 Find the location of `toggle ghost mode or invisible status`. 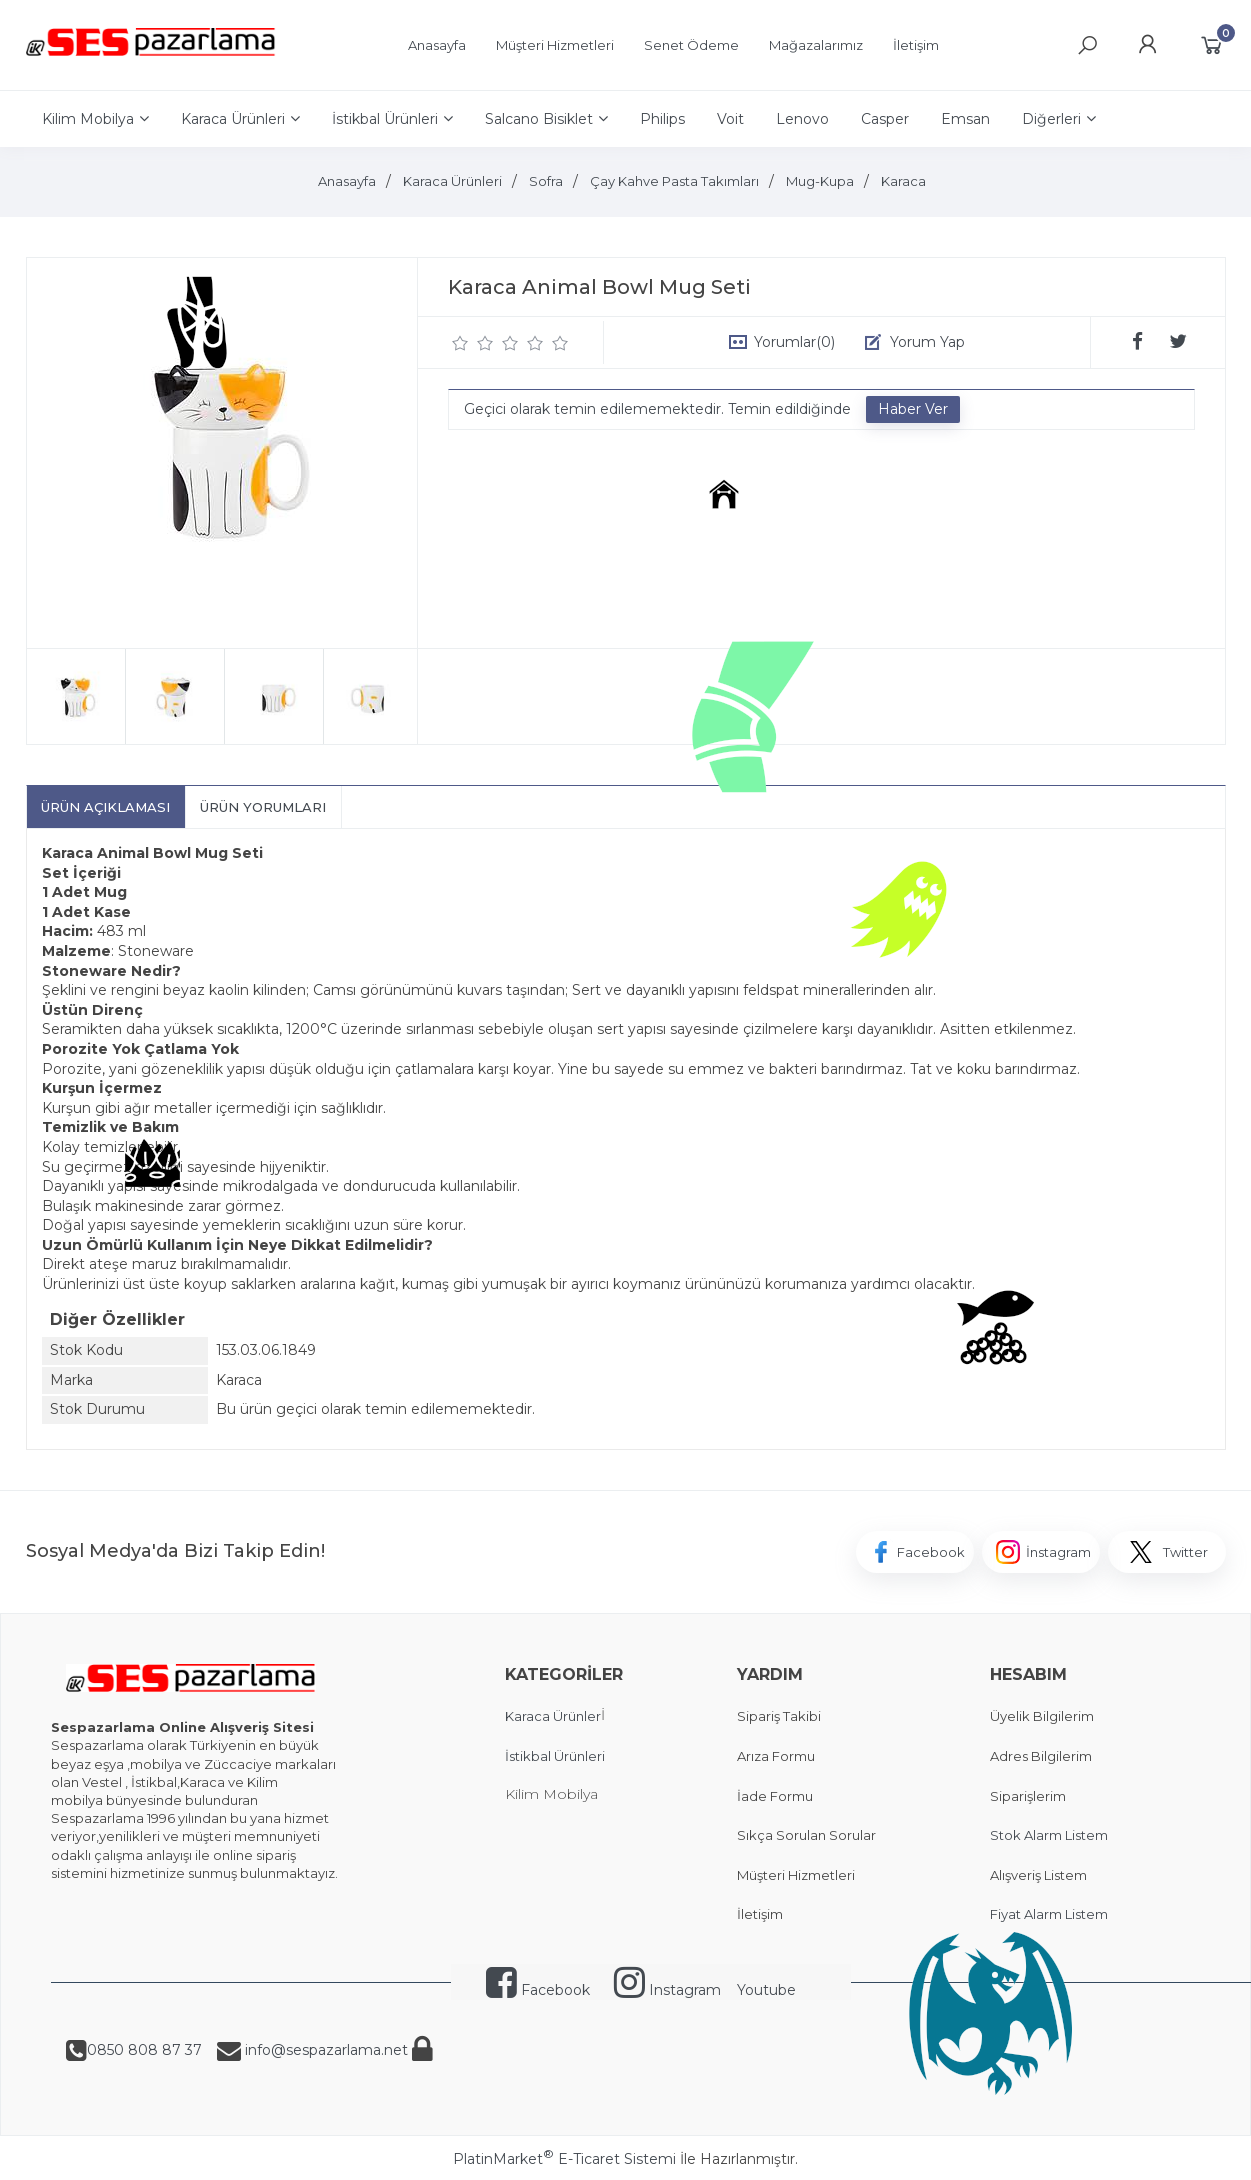

toggle ghost mode or invisible status is located at coordinates (898, 909).